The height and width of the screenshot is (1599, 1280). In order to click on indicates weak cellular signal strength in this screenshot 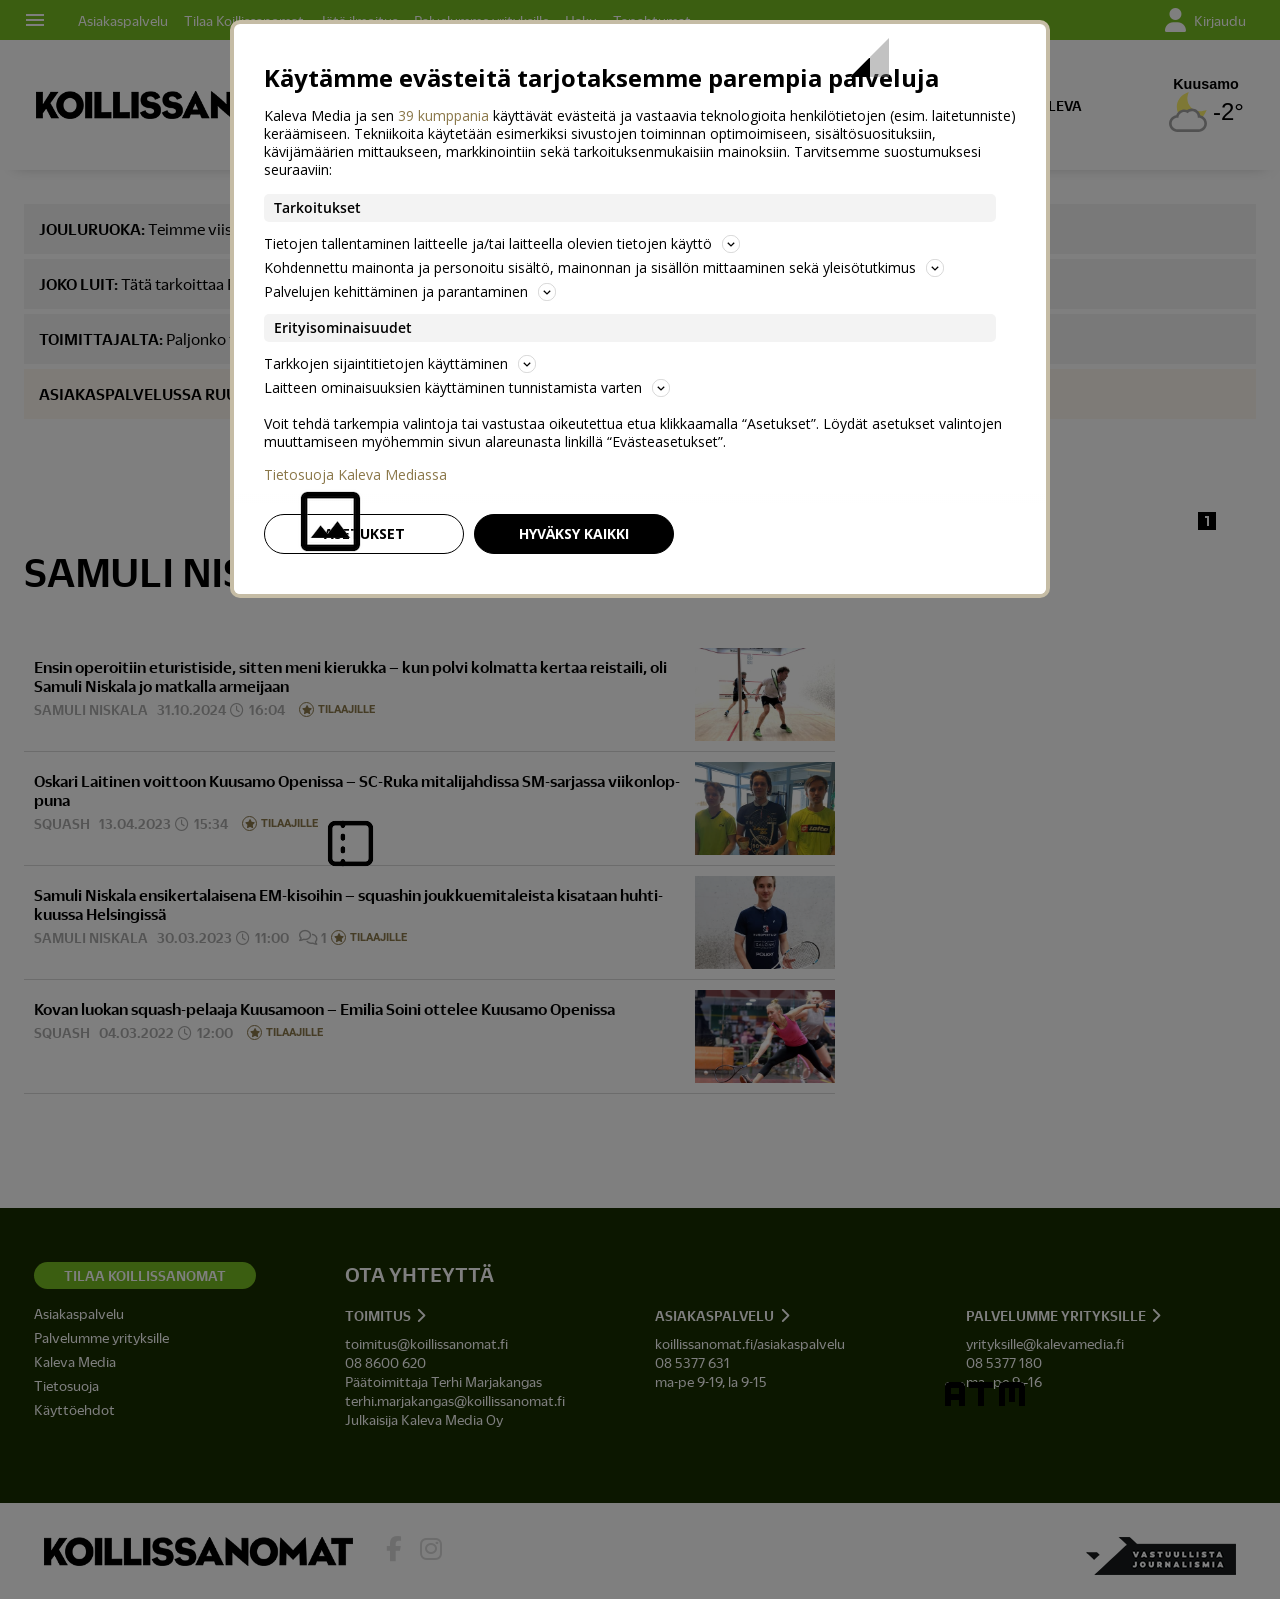, I will do `click(869, 57)`.